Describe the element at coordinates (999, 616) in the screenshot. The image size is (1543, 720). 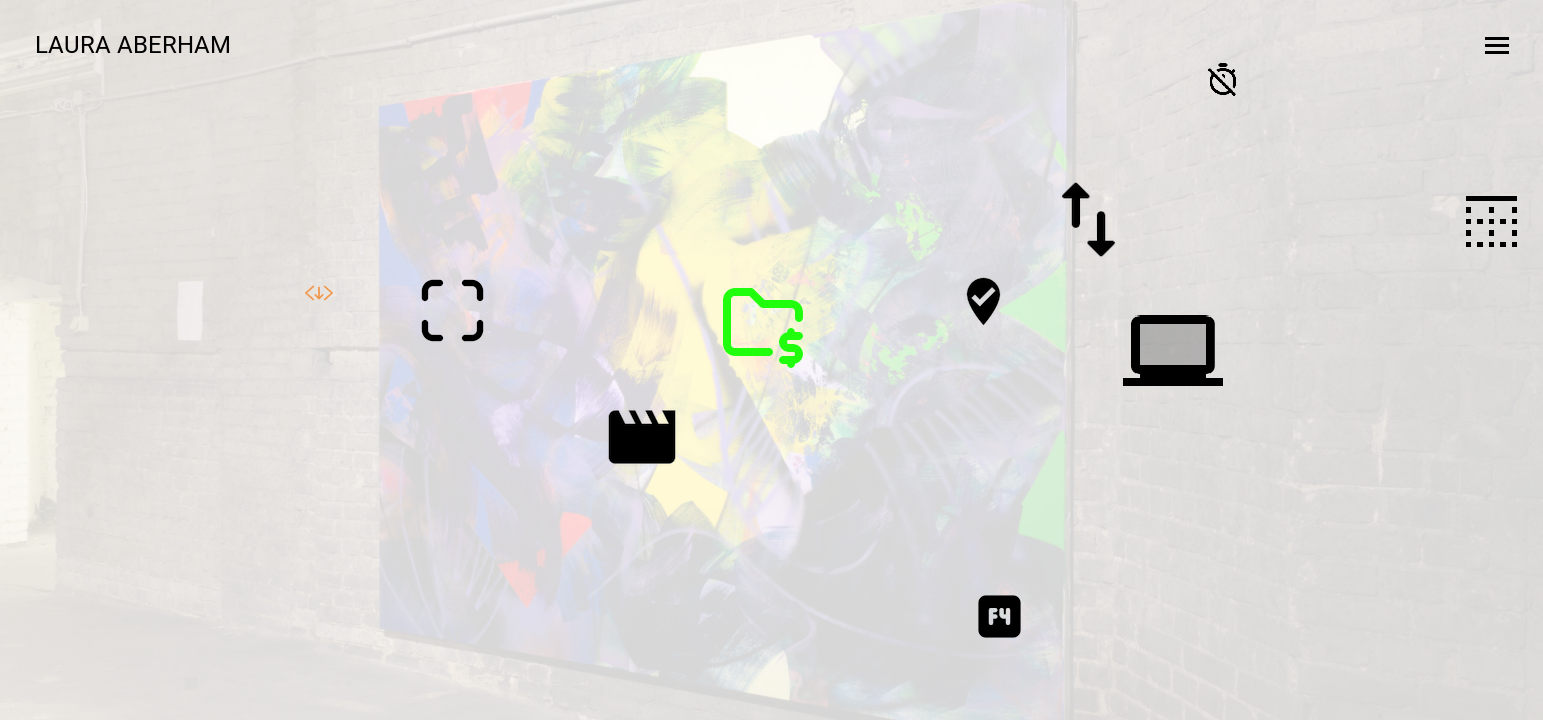
I see `keyboard shortcut indicator for F4 function key` at that location.